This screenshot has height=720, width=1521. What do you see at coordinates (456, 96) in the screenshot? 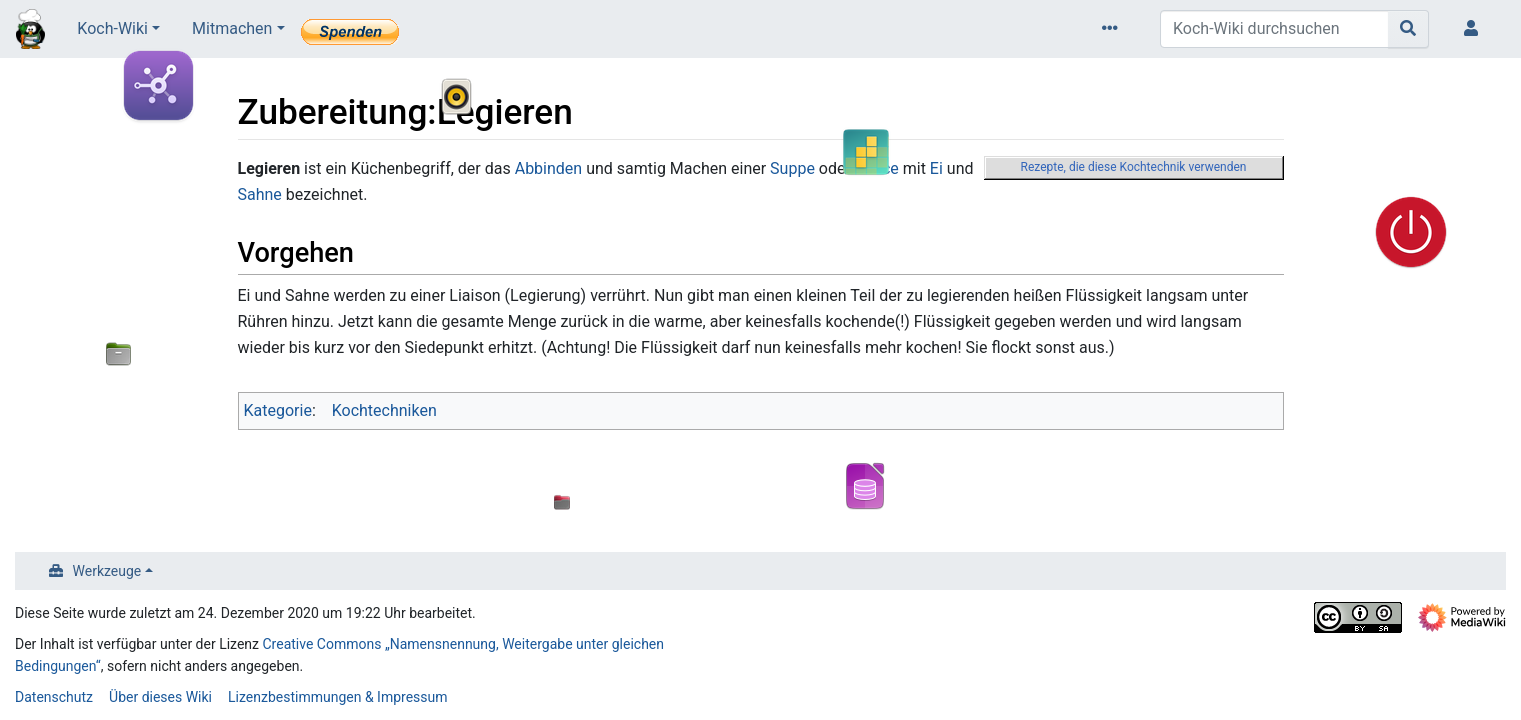
I see `open rhythmbox music player` at bounding box center [456, 96].